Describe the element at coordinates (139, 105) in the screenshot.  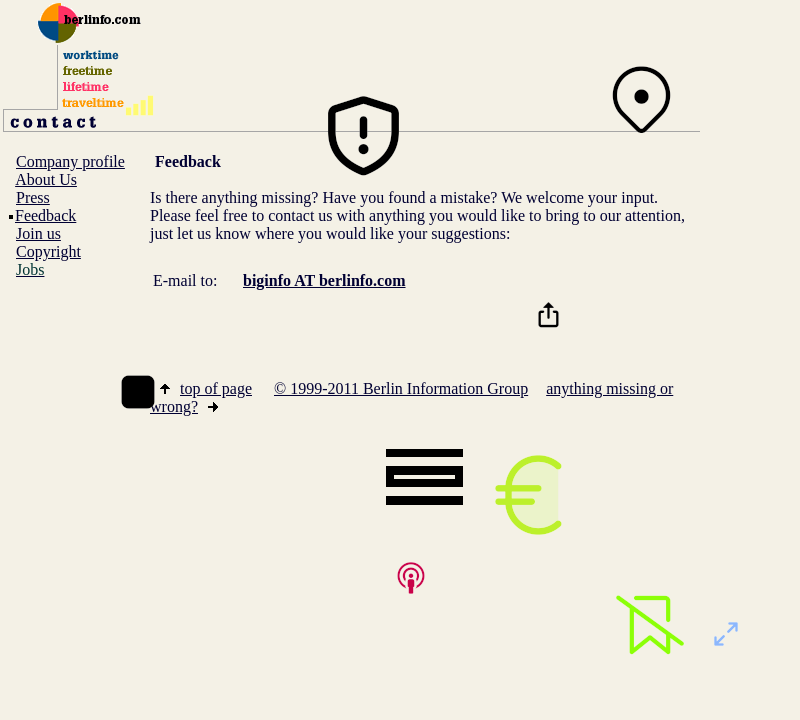
I see `indicates cellular network signal strength` at that location.